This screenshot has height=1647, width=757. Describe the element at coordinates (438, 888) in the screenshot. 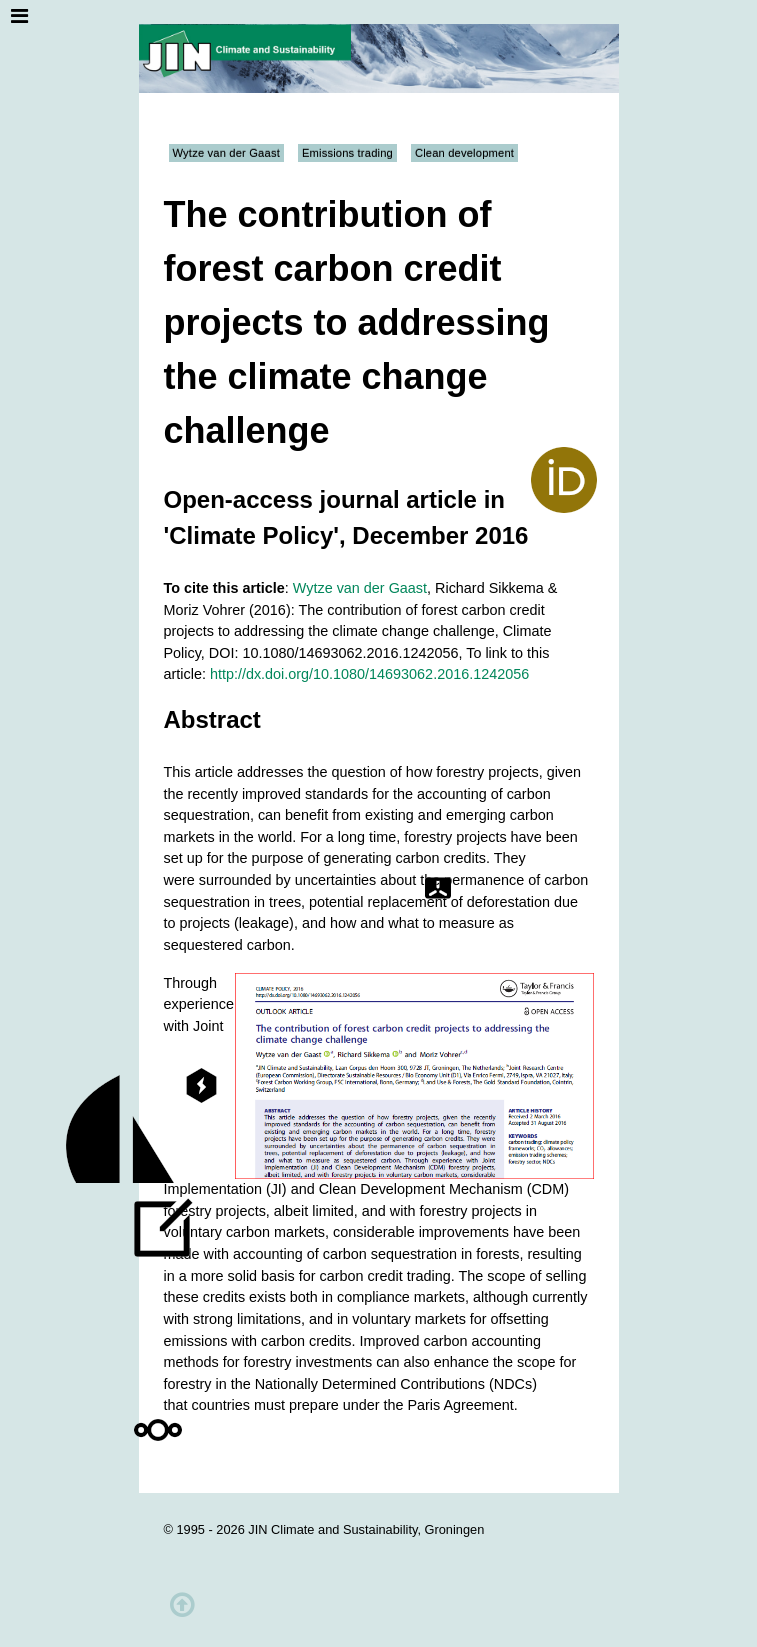

I see `k3s lightweight kubernetes distribution logo` at that location.